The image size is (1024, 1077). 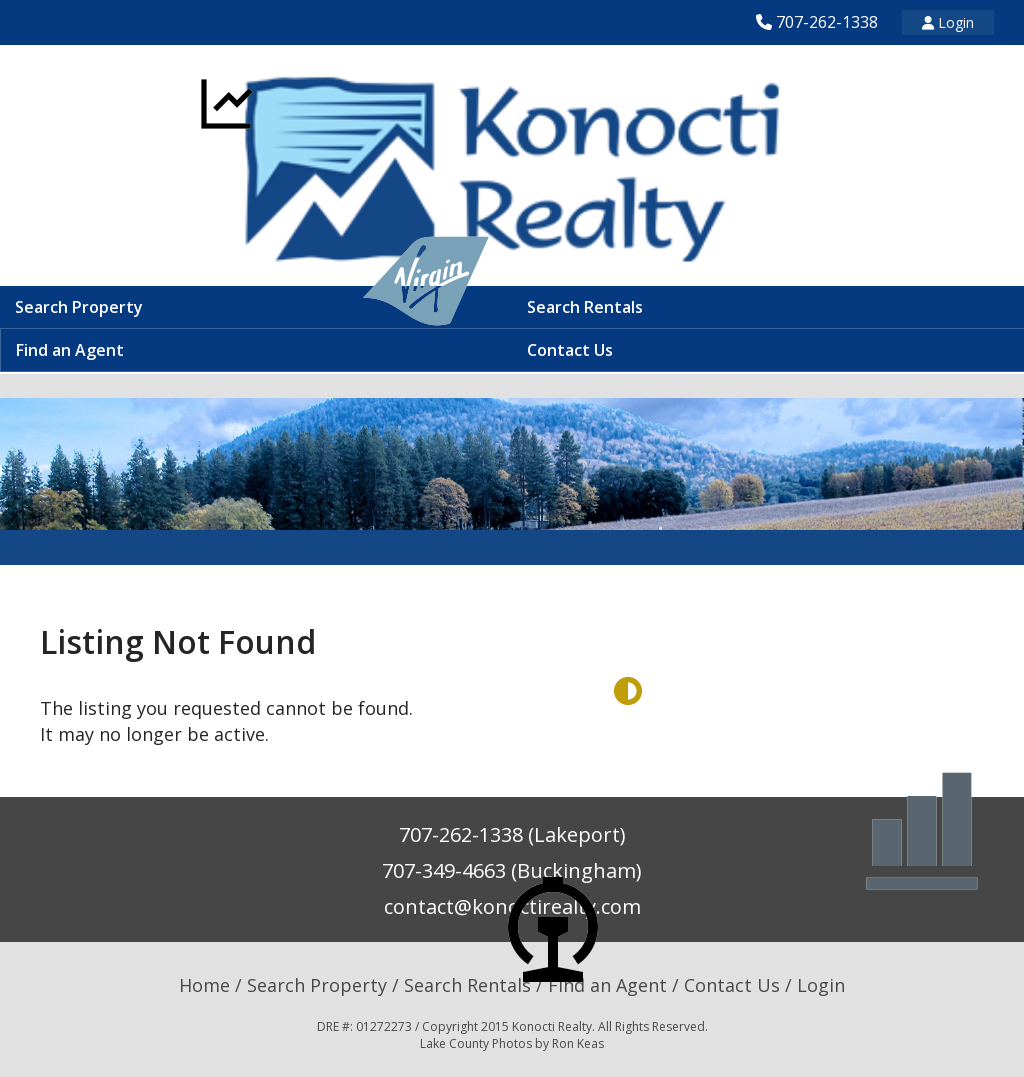 What do you see at coordinates (919, 831) in the screenshot?
I see `open Apple Numbers spreadsheet app` at bounding box center [919, 831].